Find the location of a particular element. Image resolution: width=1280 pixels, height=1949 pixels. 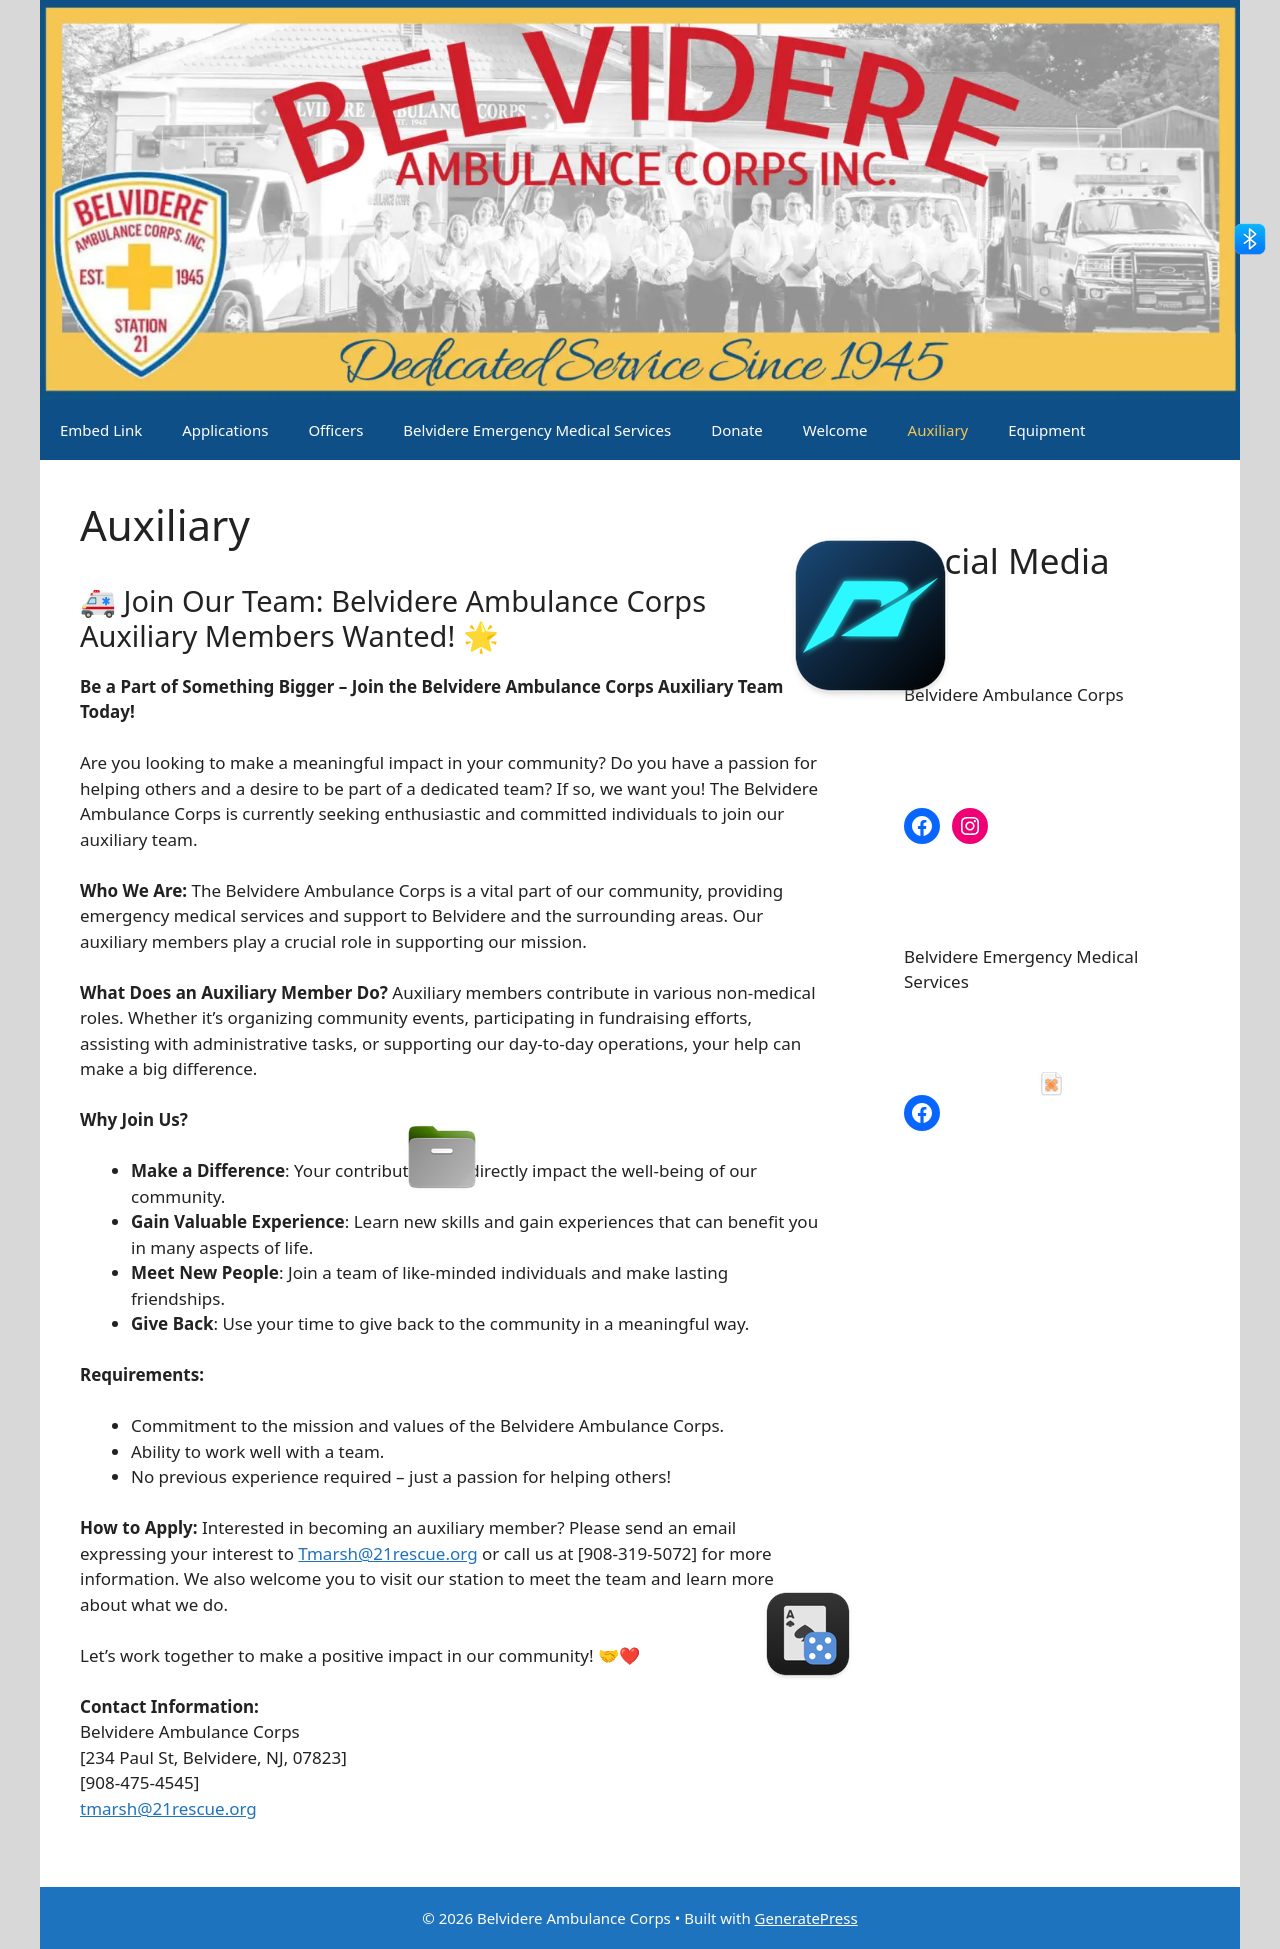

launch tabletop simulator is located at coordinates (808, 1634).